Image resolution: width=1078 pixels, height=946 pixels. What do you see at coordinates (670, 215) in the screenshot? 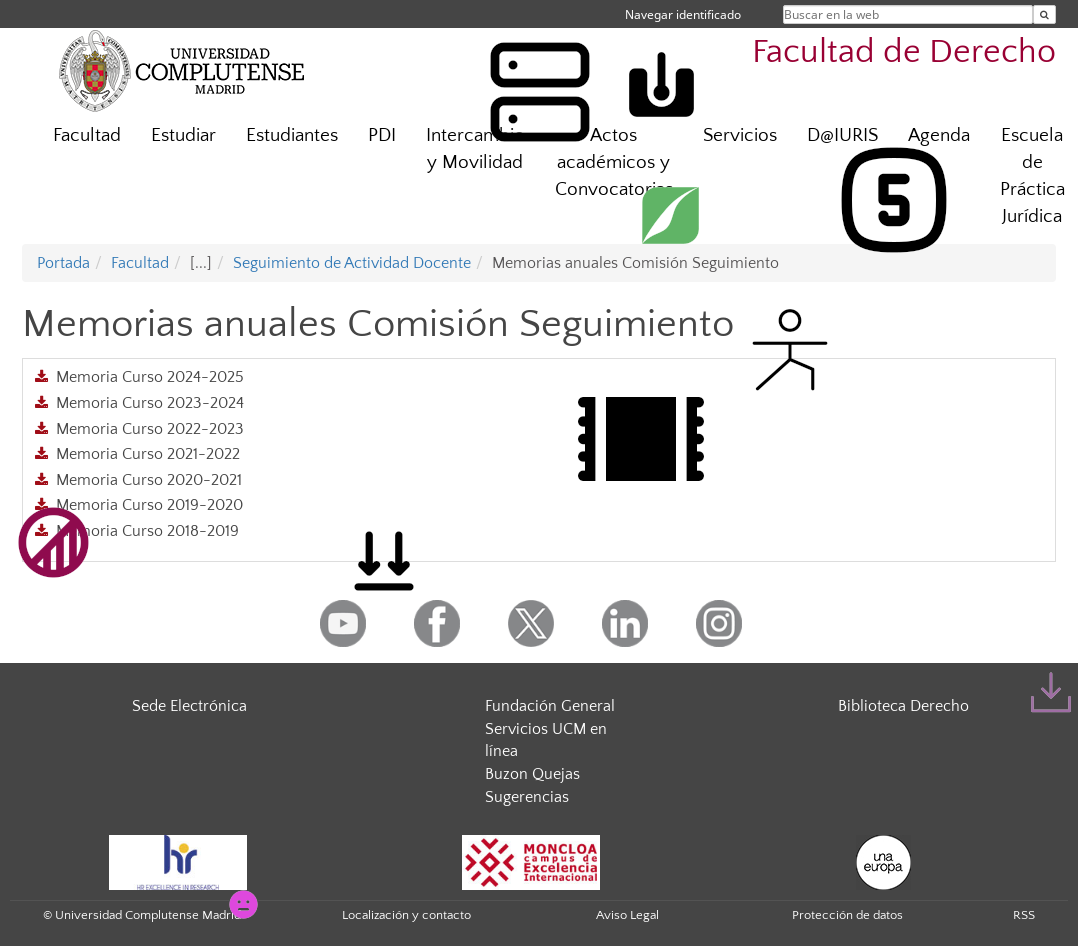
I see `pied piper company logo` at bounding box center [670, 215].